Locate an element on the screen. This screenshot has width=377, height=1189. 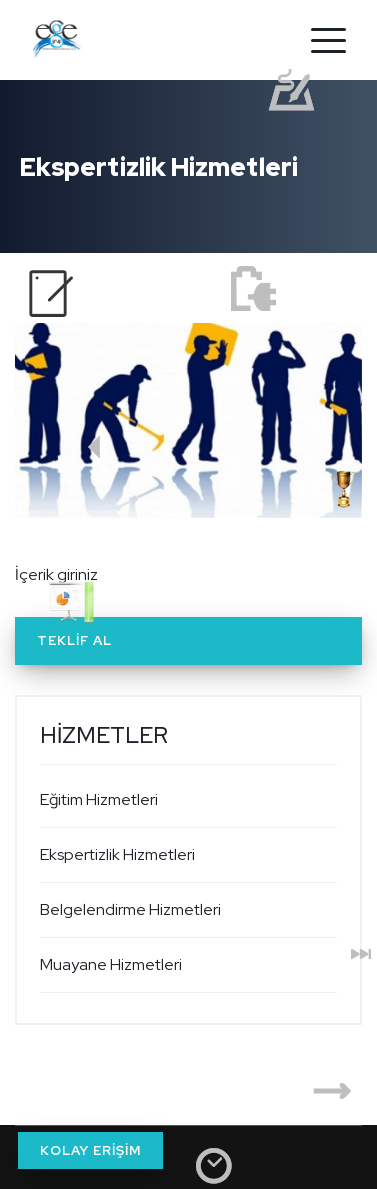
presentation template file type is located at coordinates (71, 601).